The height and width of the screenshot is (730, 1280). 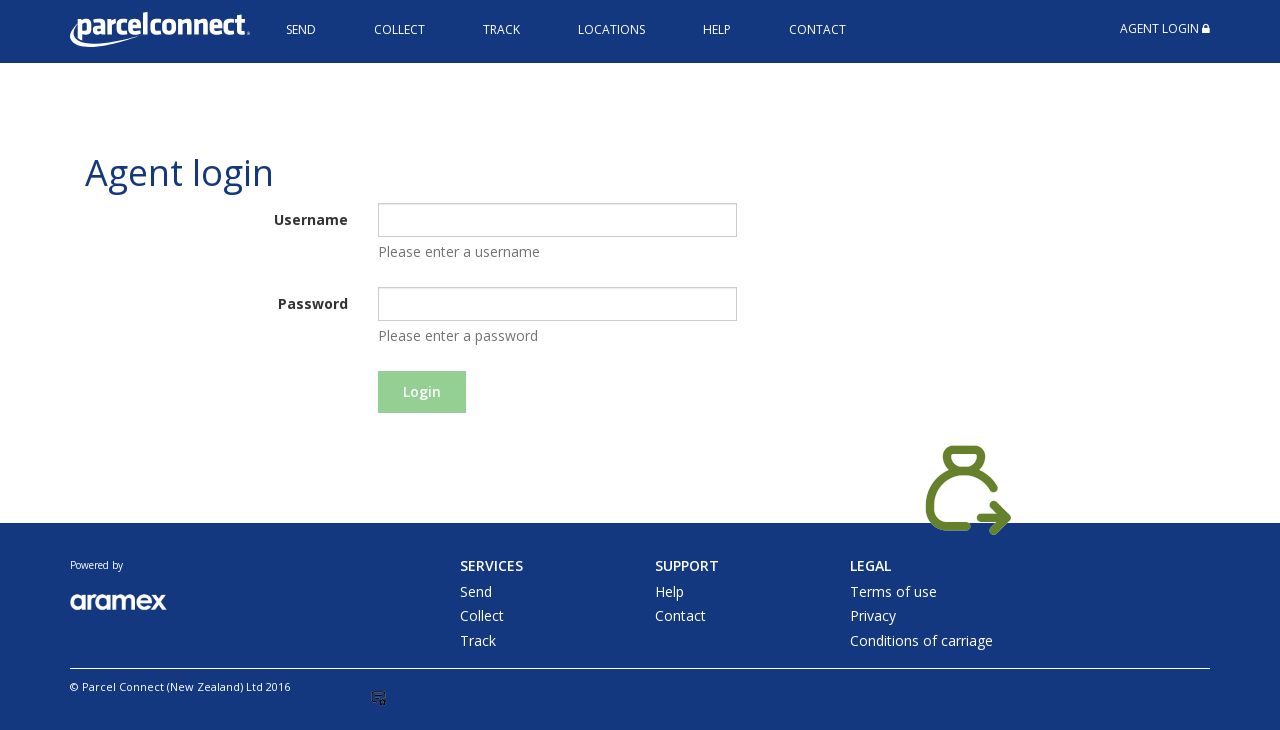 I want to click on view starred or favorite messages, so click(x=378, y=697).